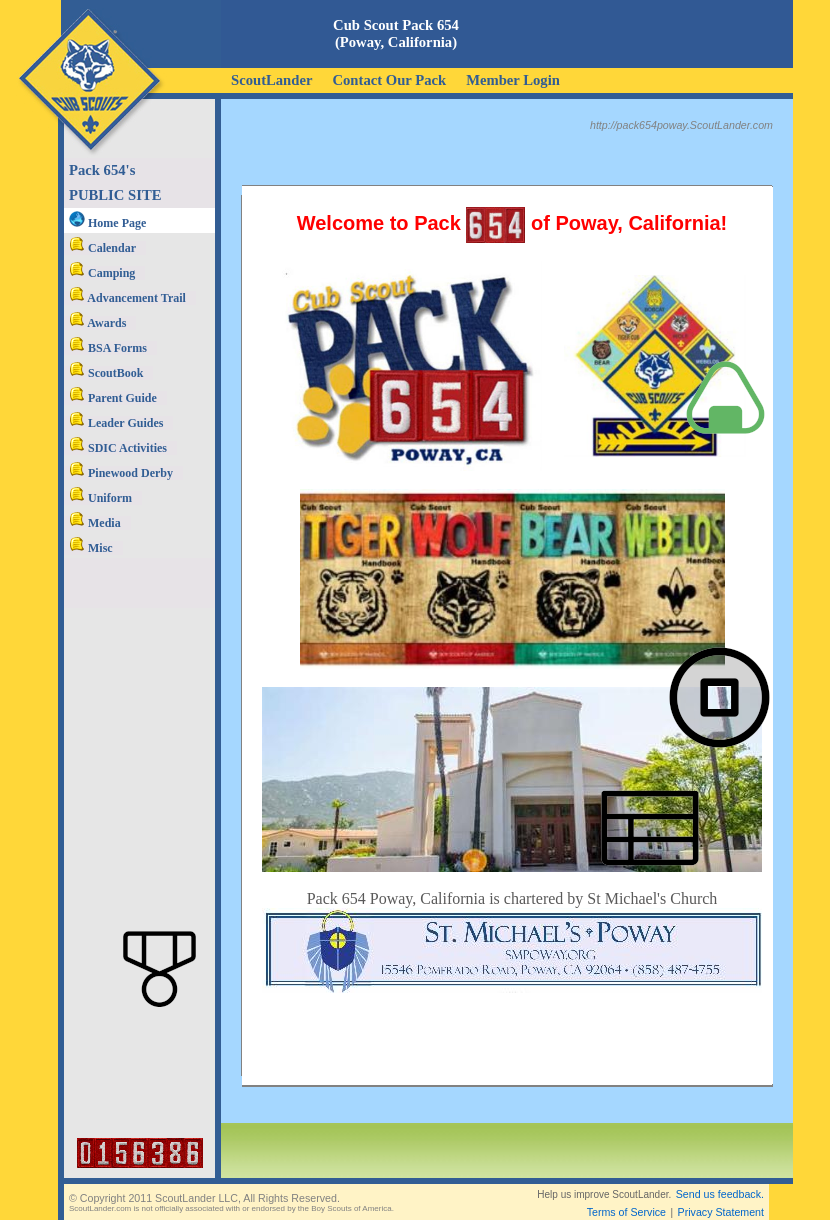 This screenshot has width=830, height=1224. What do you see at coordinates (650, 828) in the screenshot?
I see `view data in table format` at bounding box center [650, 828].